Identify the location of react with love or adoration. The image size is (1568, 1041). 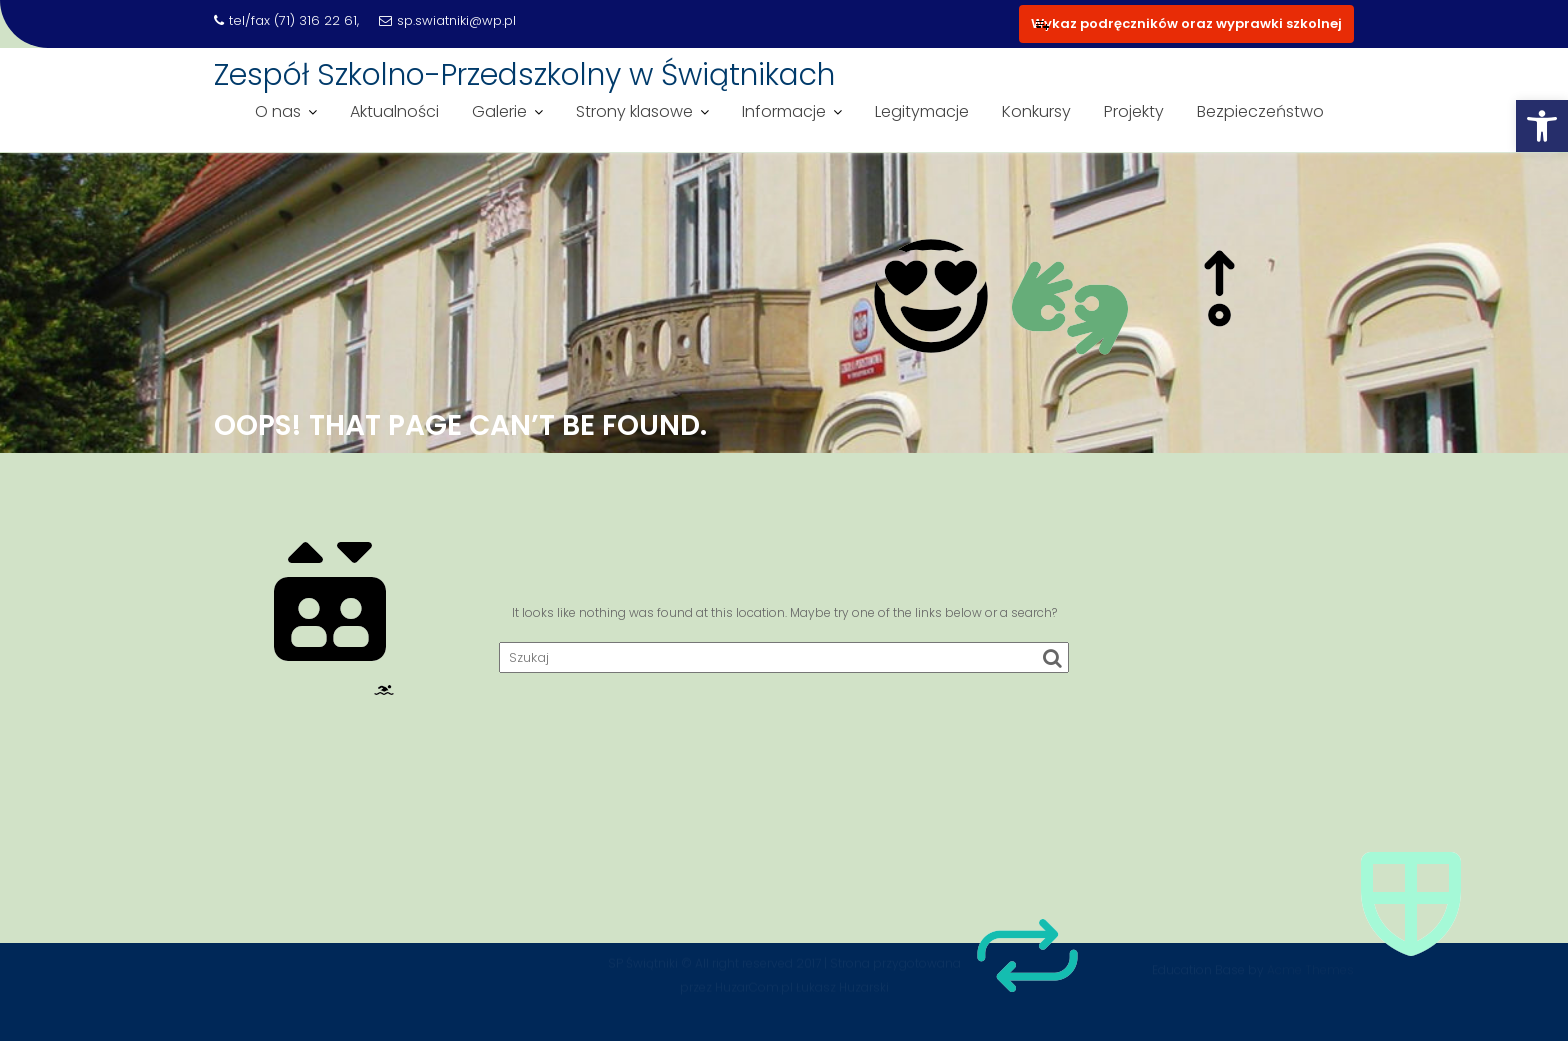
(931, 296).